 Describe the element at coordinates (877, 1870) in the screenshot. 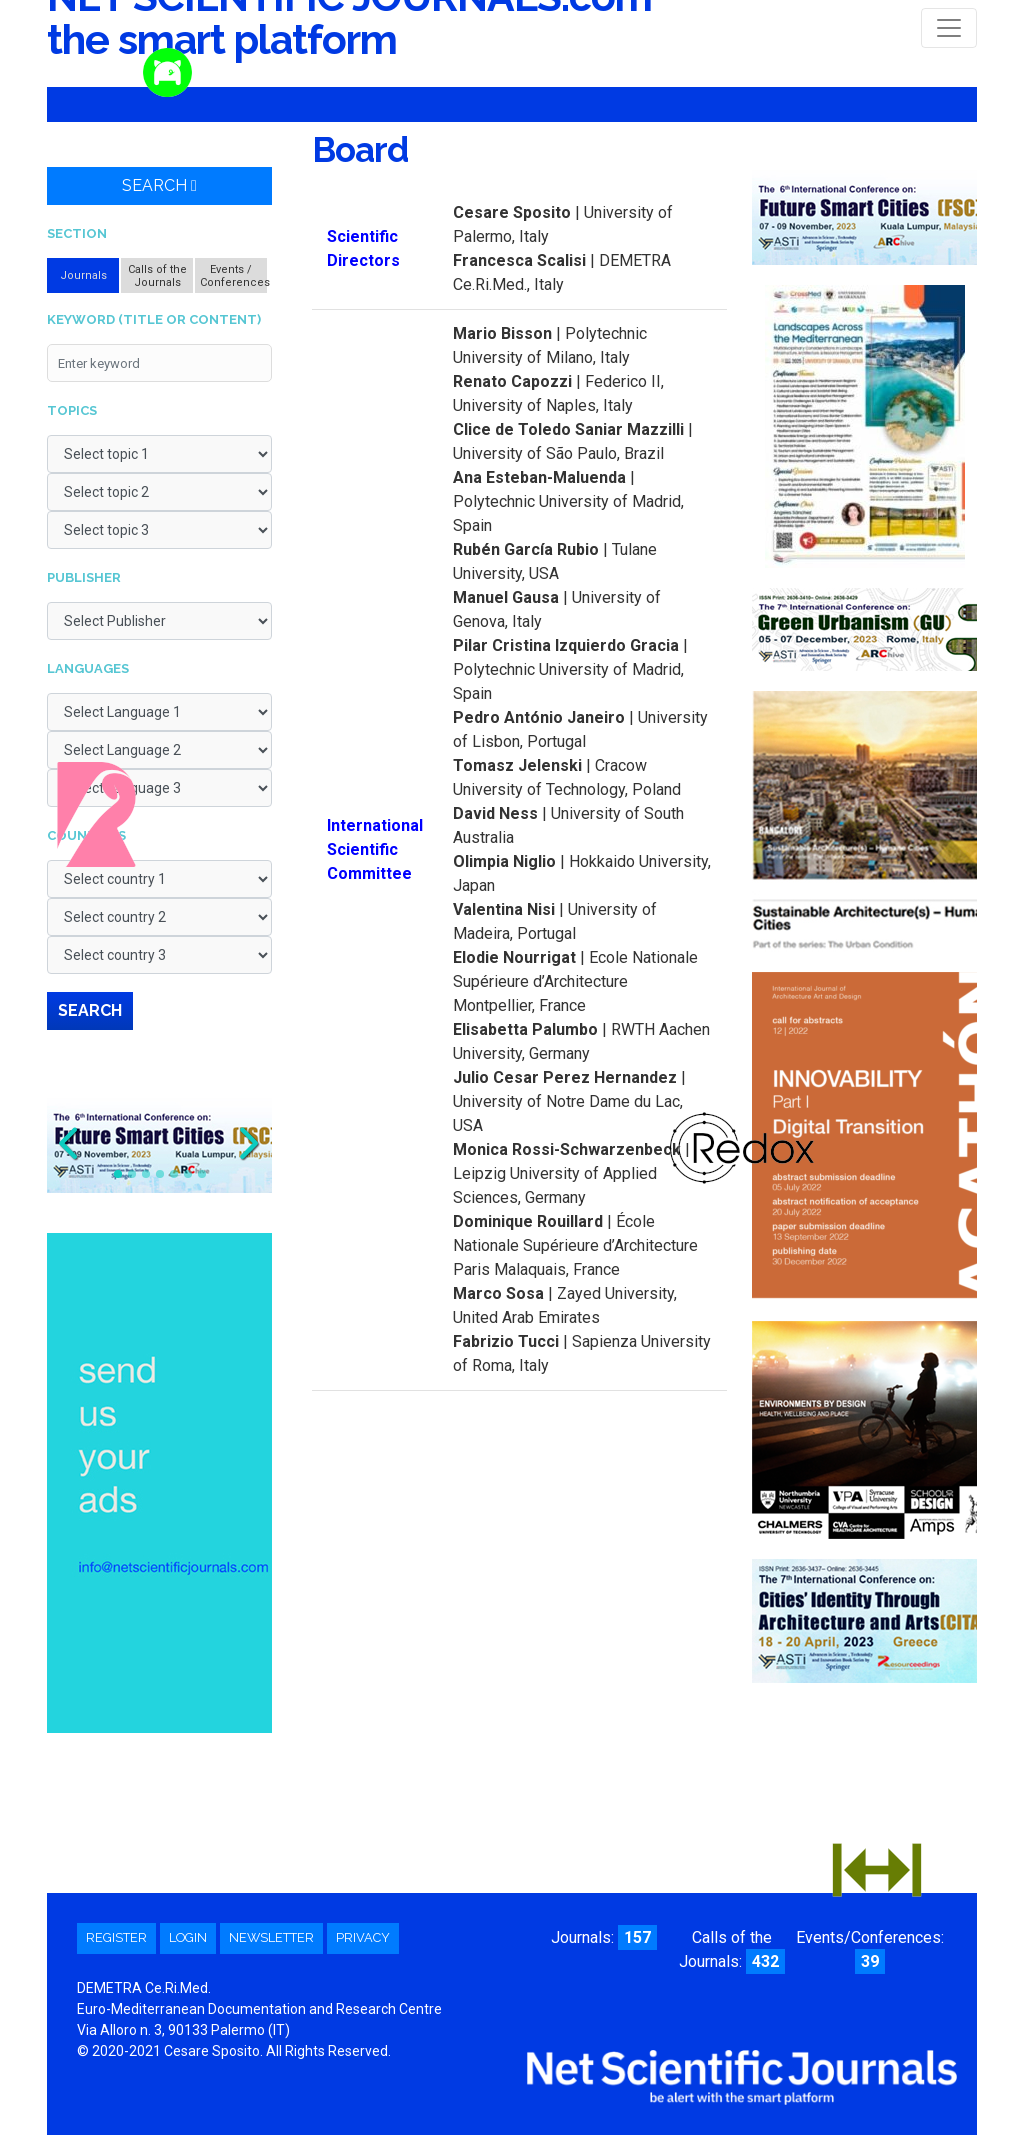

I see `expand content to full width` at that location.